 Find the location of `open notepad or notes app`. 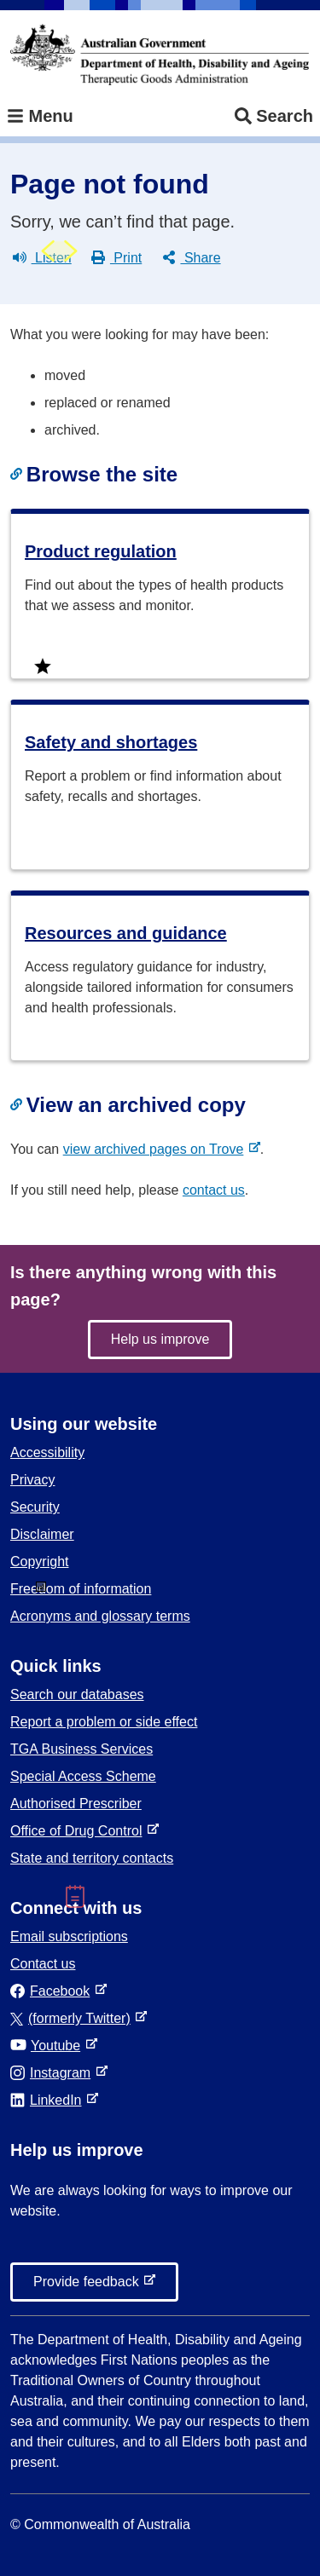

open notepad or notes app is located at coordinates (75, 1897).